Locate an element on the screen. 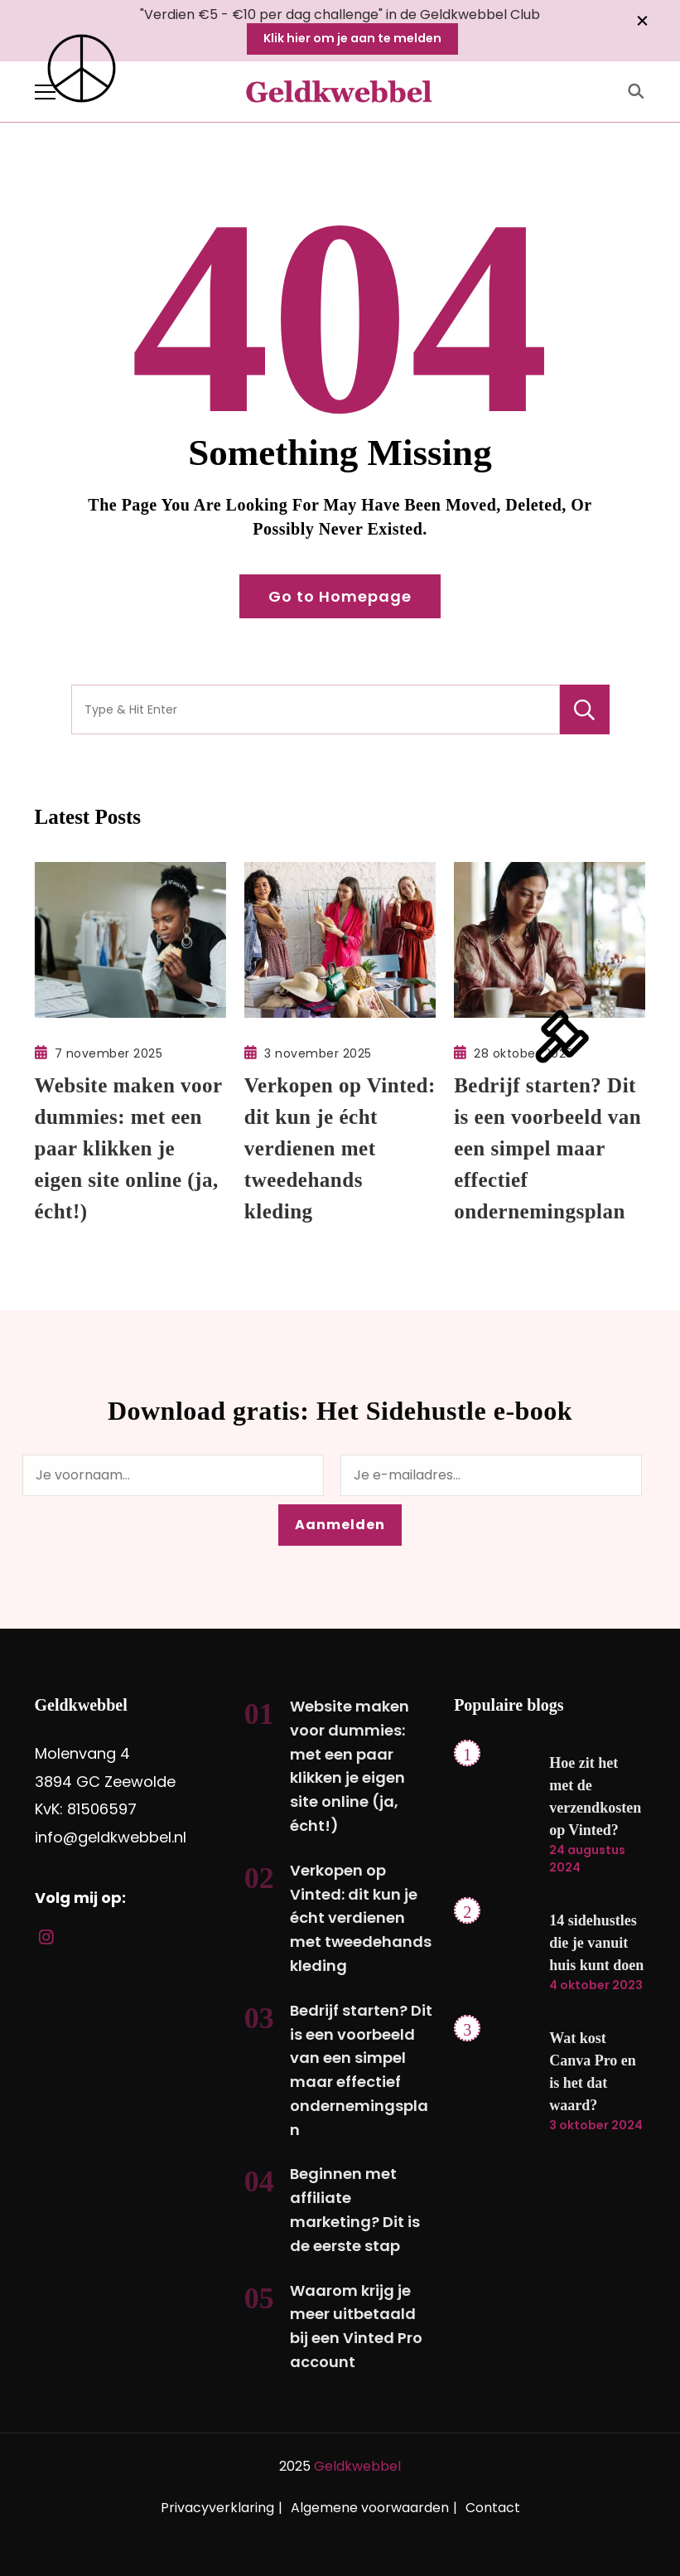 The height and width of the screenshot is (2576, 680). peace symbol or anti-war indicator is located at coordinates (81, 68).